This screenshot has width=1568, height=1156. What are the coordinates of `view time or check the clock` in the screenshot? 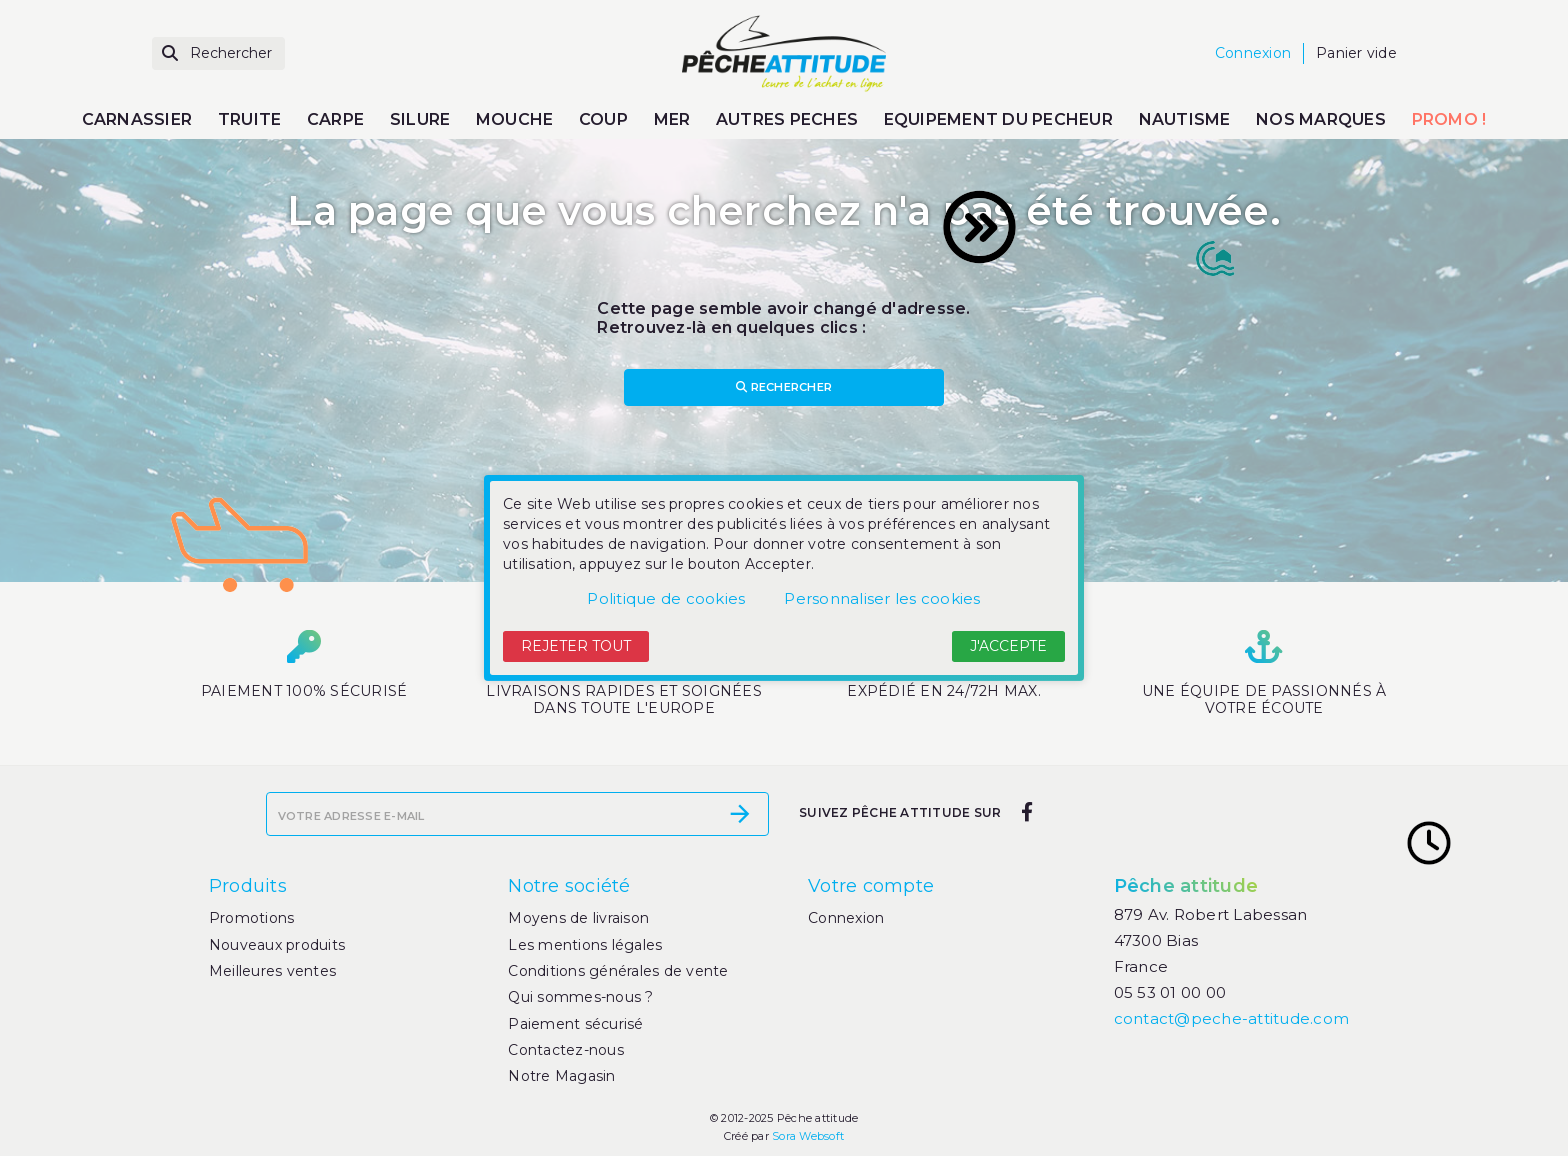 It's located at (1429, 843).